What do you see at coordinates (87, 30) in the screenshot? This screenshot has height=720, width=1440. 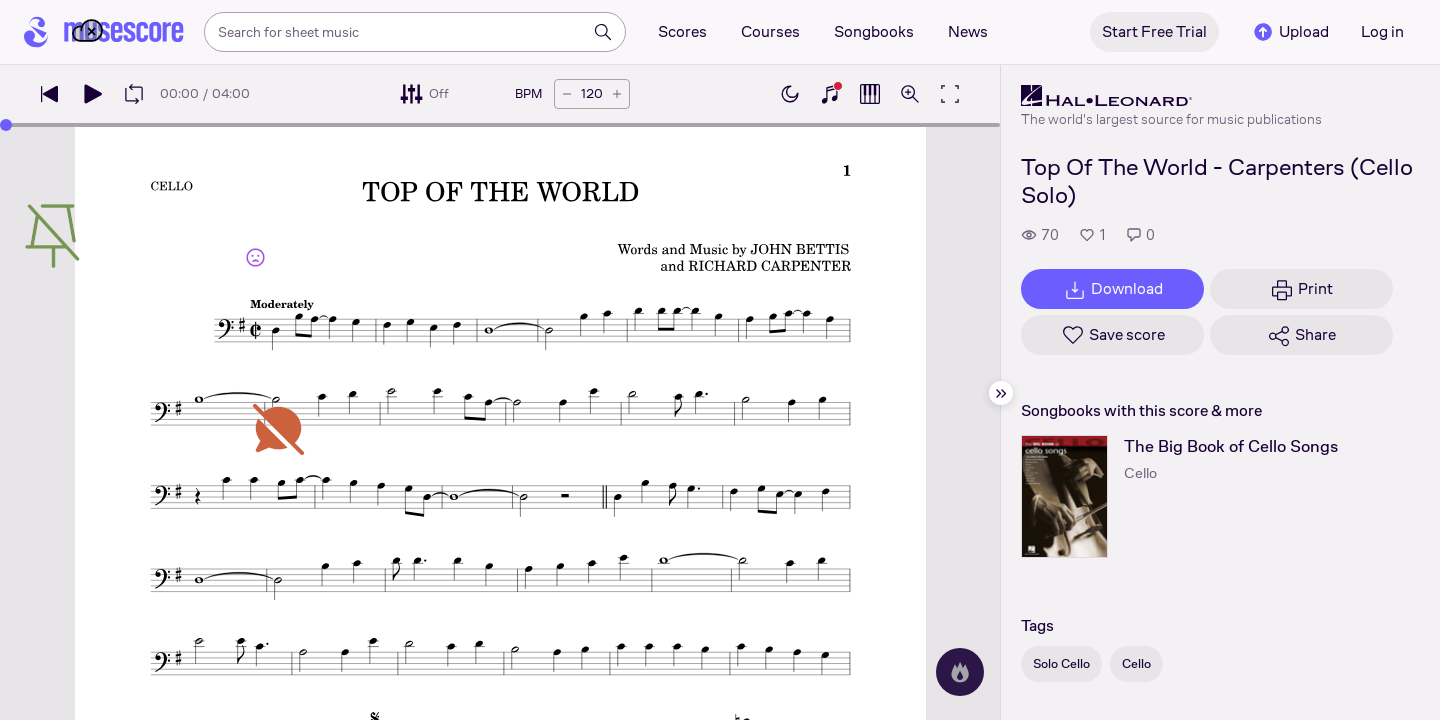 I see `disconnect from cloud storage` at bounding box center [87, 30].